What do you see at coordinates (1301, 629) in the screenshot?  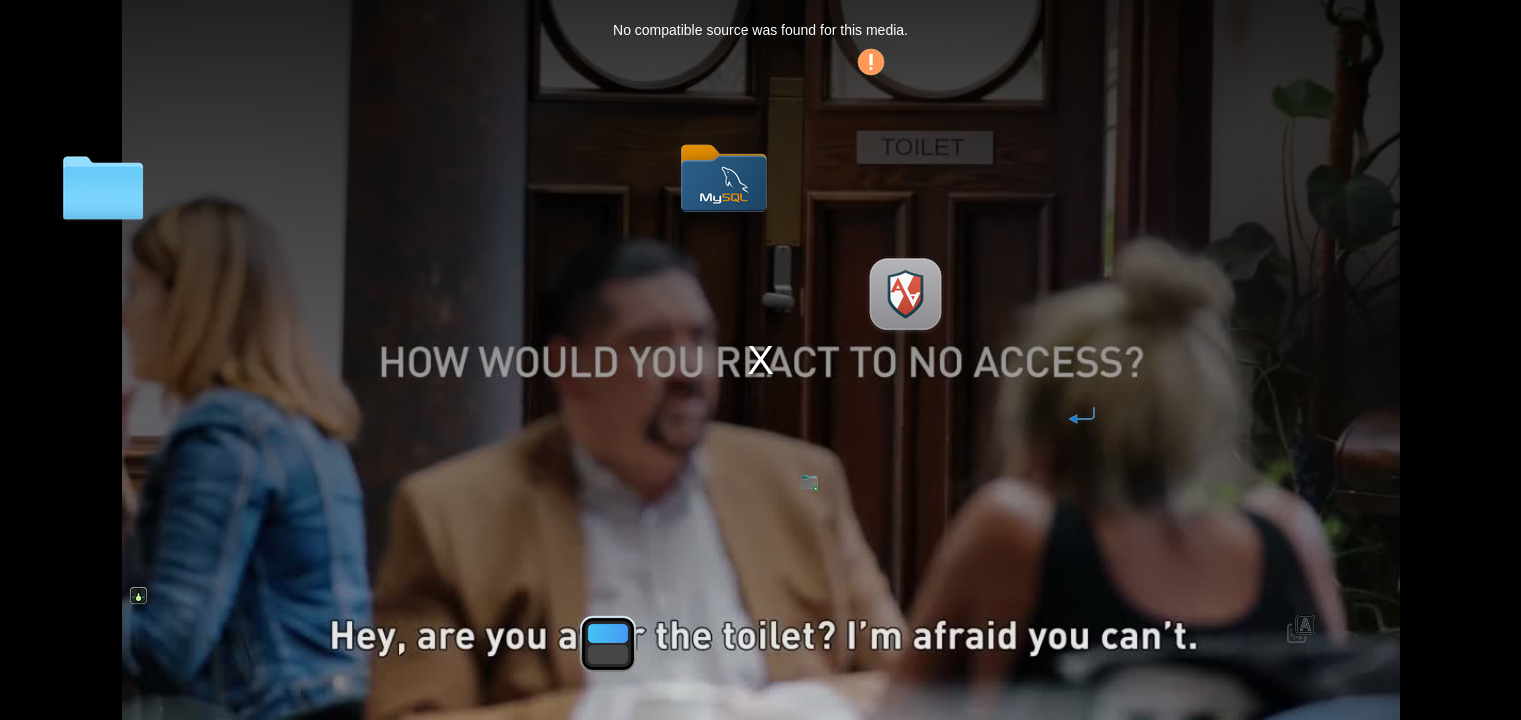 I see `access language and region settings` at bounding box center [1301, 629].